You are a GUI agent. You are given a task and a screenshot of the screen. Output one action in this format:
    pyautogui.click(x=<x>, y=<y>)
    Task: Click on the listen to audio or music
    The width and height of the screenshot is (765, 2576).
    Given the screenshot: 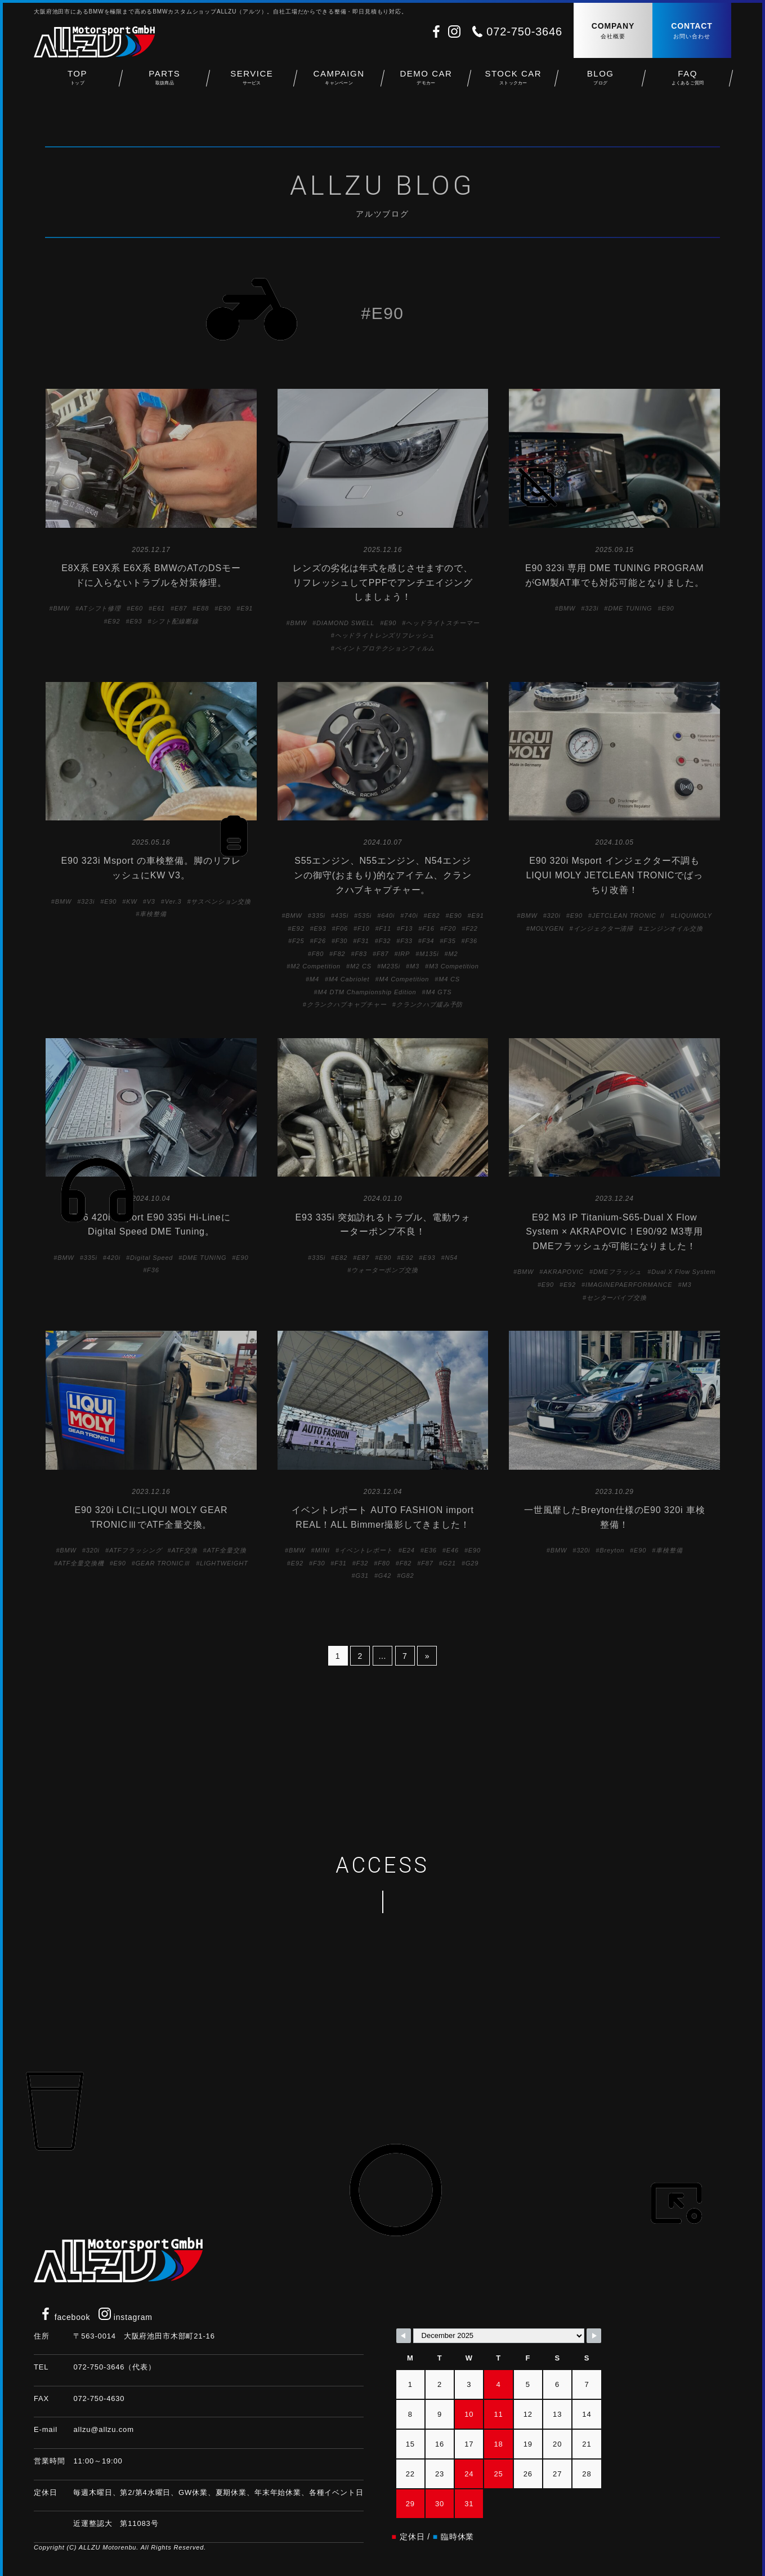 What is the action you would take?
    pyautogui.click(x=97, y=1194)
    